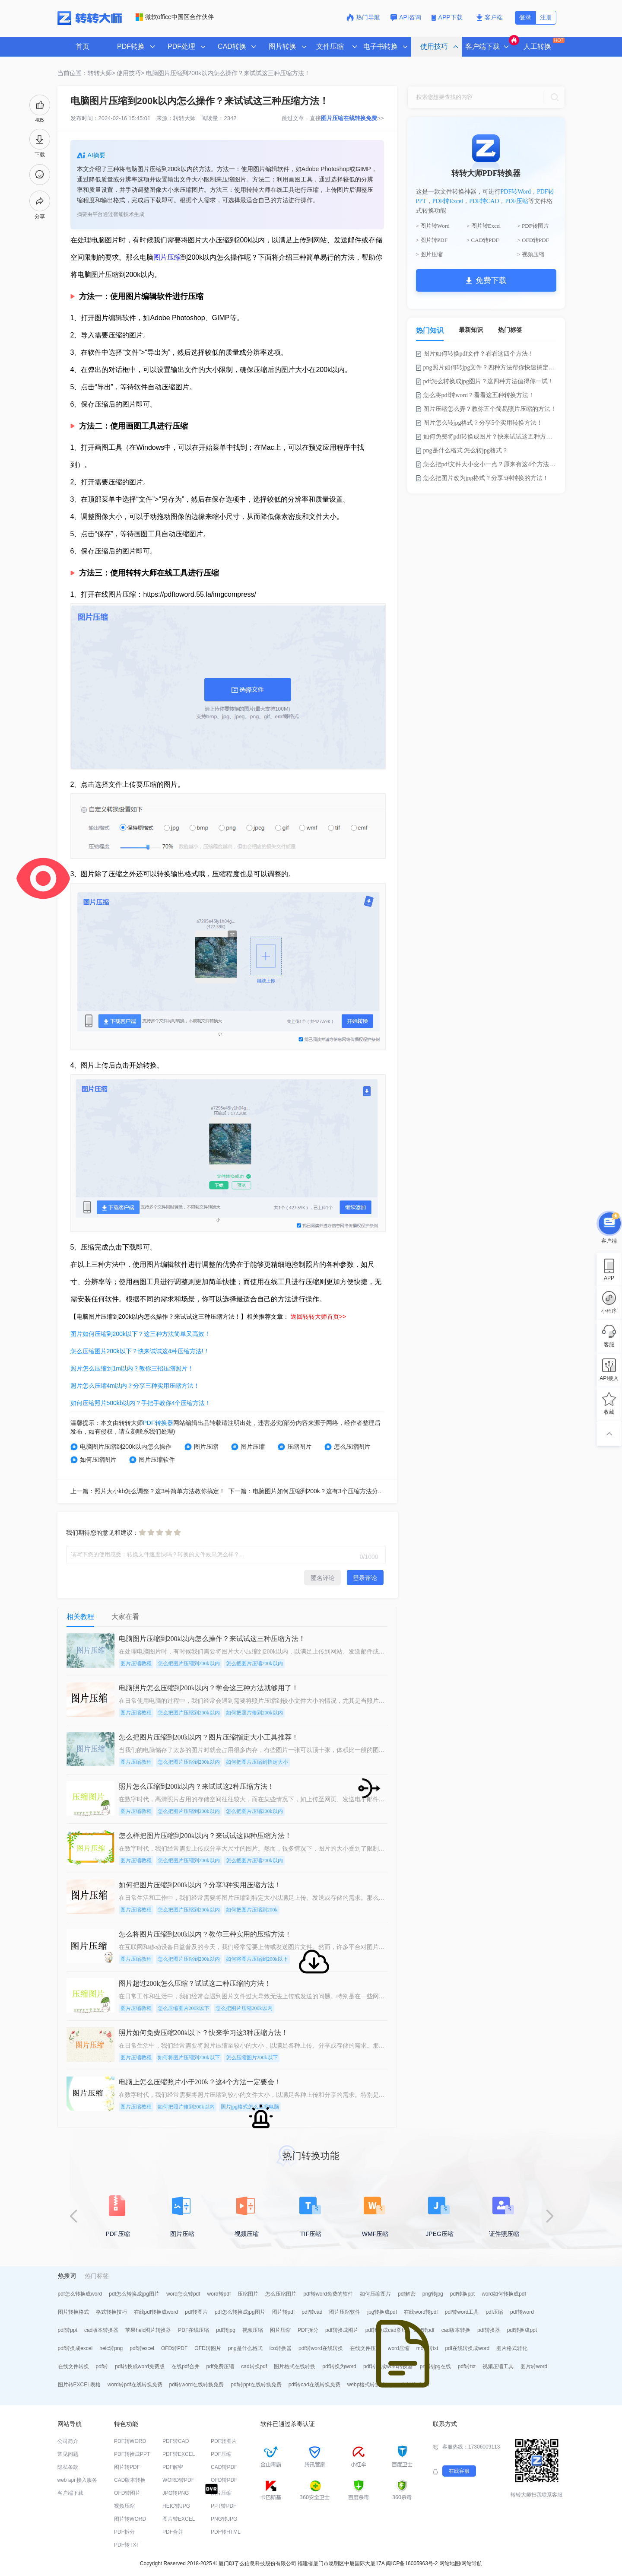 This screenshot has height=2576, width=622. What do you see at coordinates (403, 2353) in the screenshot?
I see `view document details` at bounding box center [403, 2353].